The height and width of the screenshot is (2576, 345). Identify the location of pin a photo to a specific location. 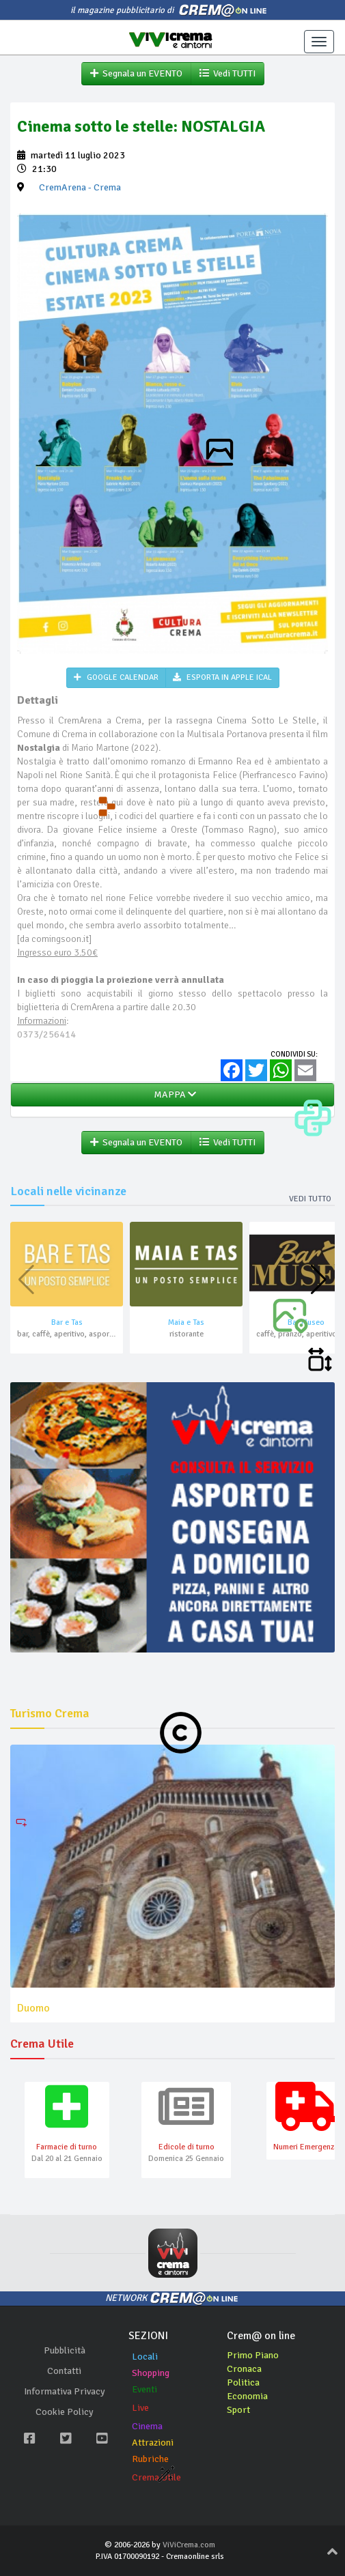
(290, 1315).